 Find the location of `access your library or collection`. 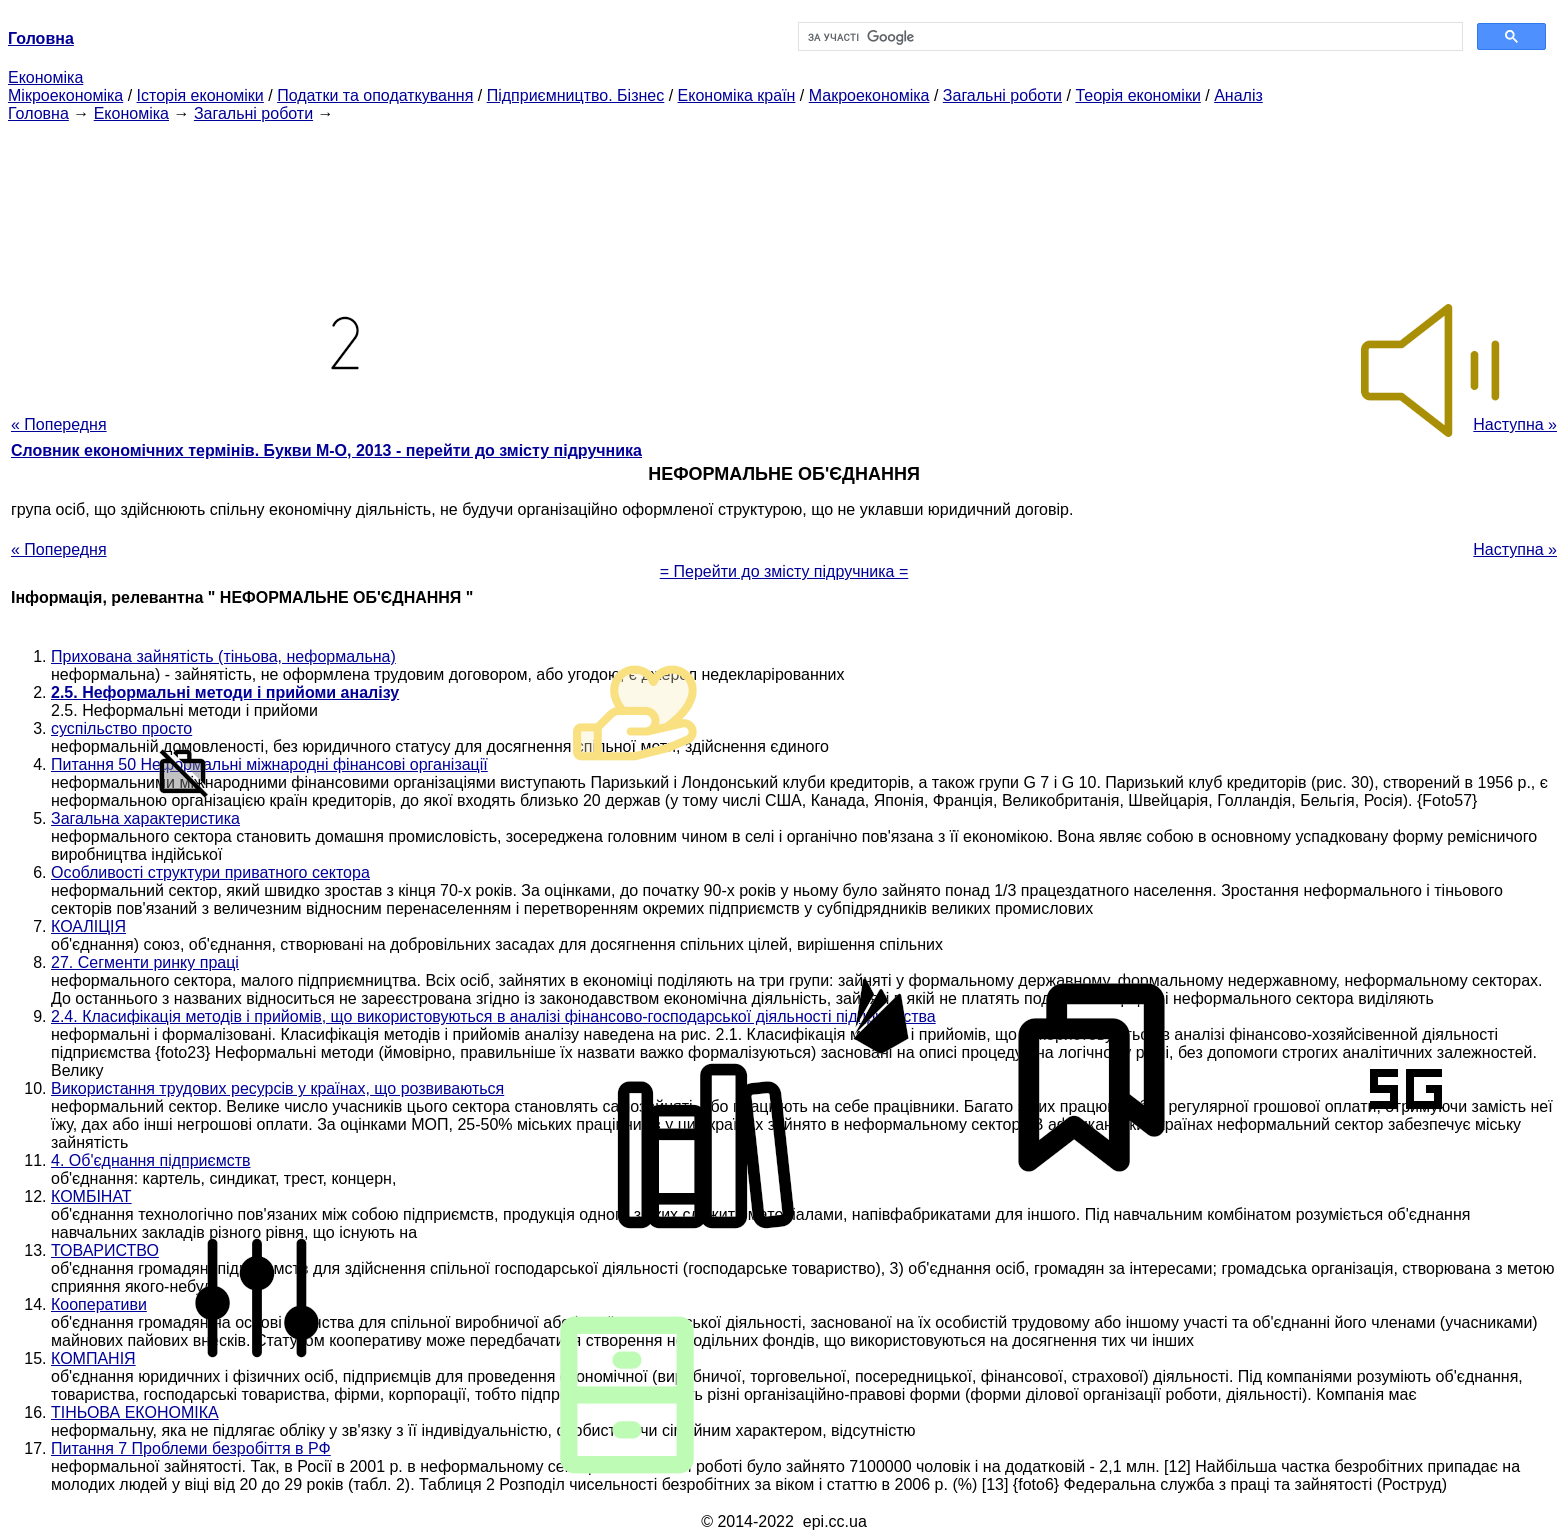

access your library or collection is located at coordinates (706, 1146).